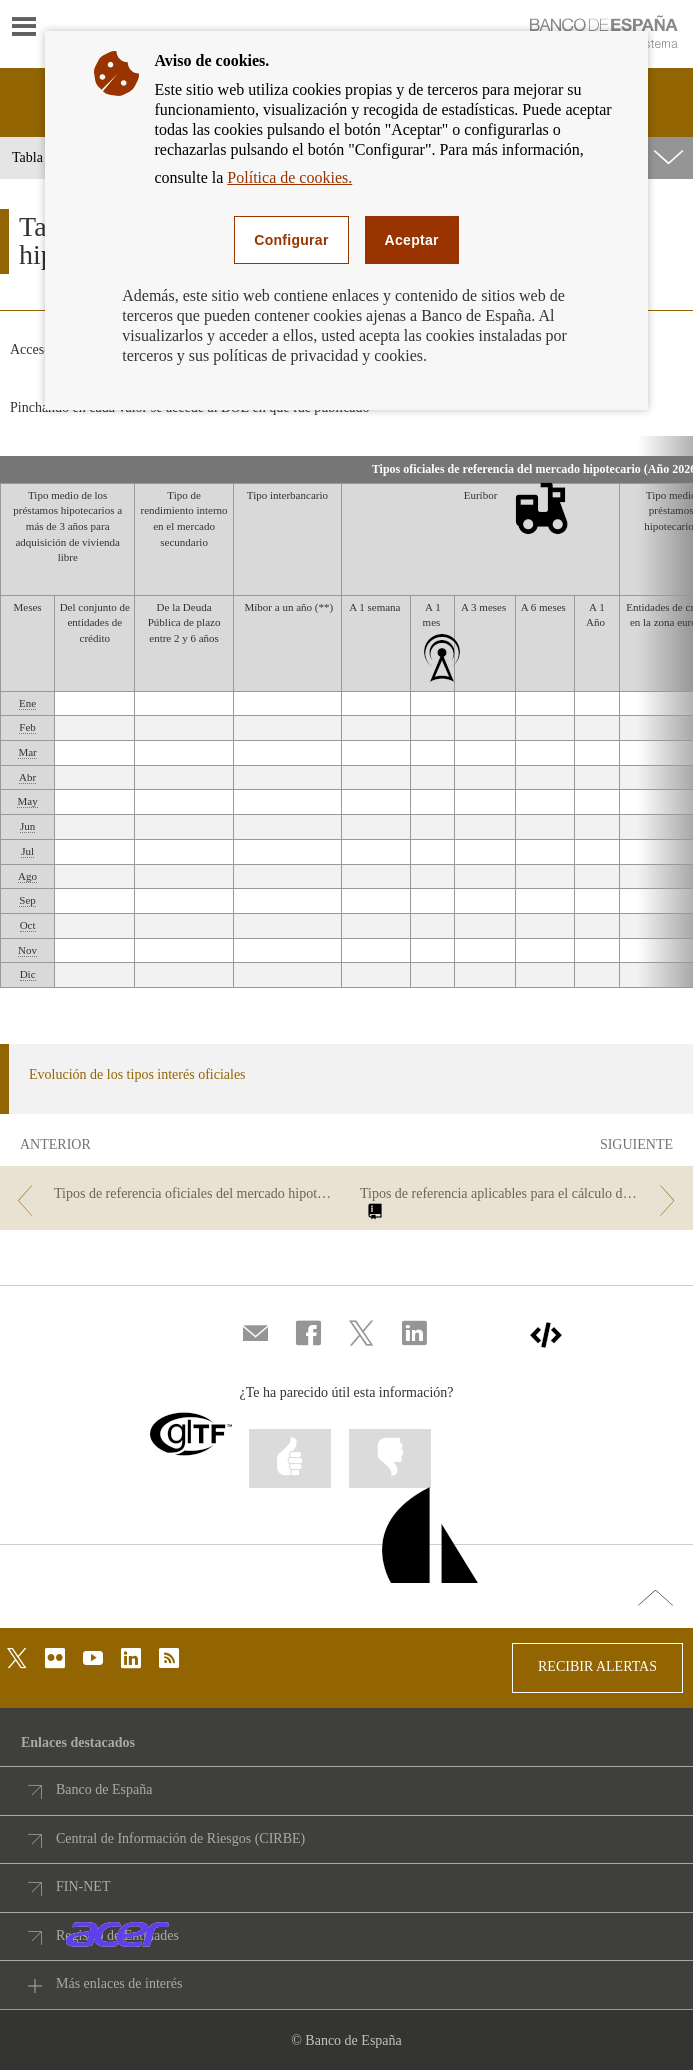  What do you see at coordinates (430, 1535) in the screenshot?
I see `sails.js framework logo` at bounding box center [430, 1535].